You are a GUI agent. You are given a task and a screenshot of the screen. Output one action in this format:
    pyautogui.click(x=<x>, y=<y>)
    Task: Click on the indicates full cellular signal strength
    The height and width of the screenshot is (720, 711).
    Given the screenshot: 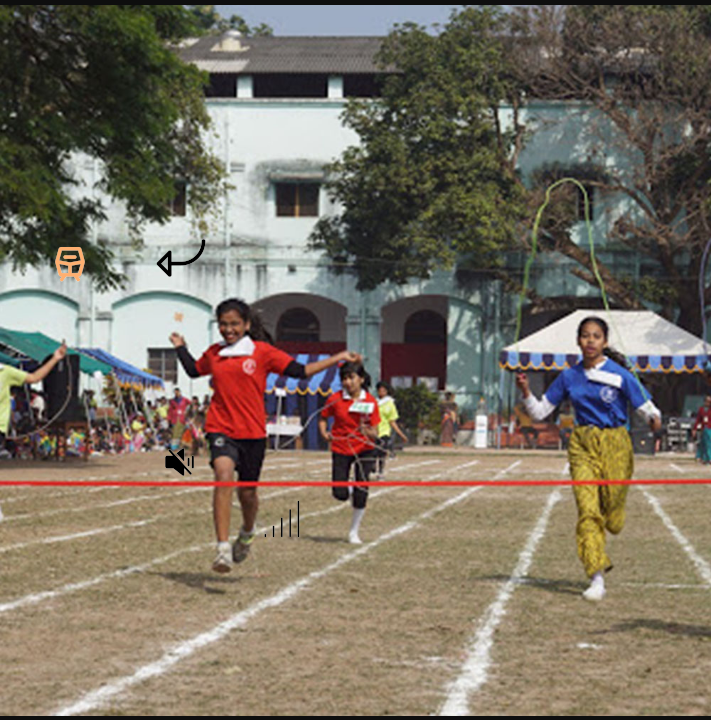 What is the action you would take?
    pyautogui.click(x=283, y=521)
    